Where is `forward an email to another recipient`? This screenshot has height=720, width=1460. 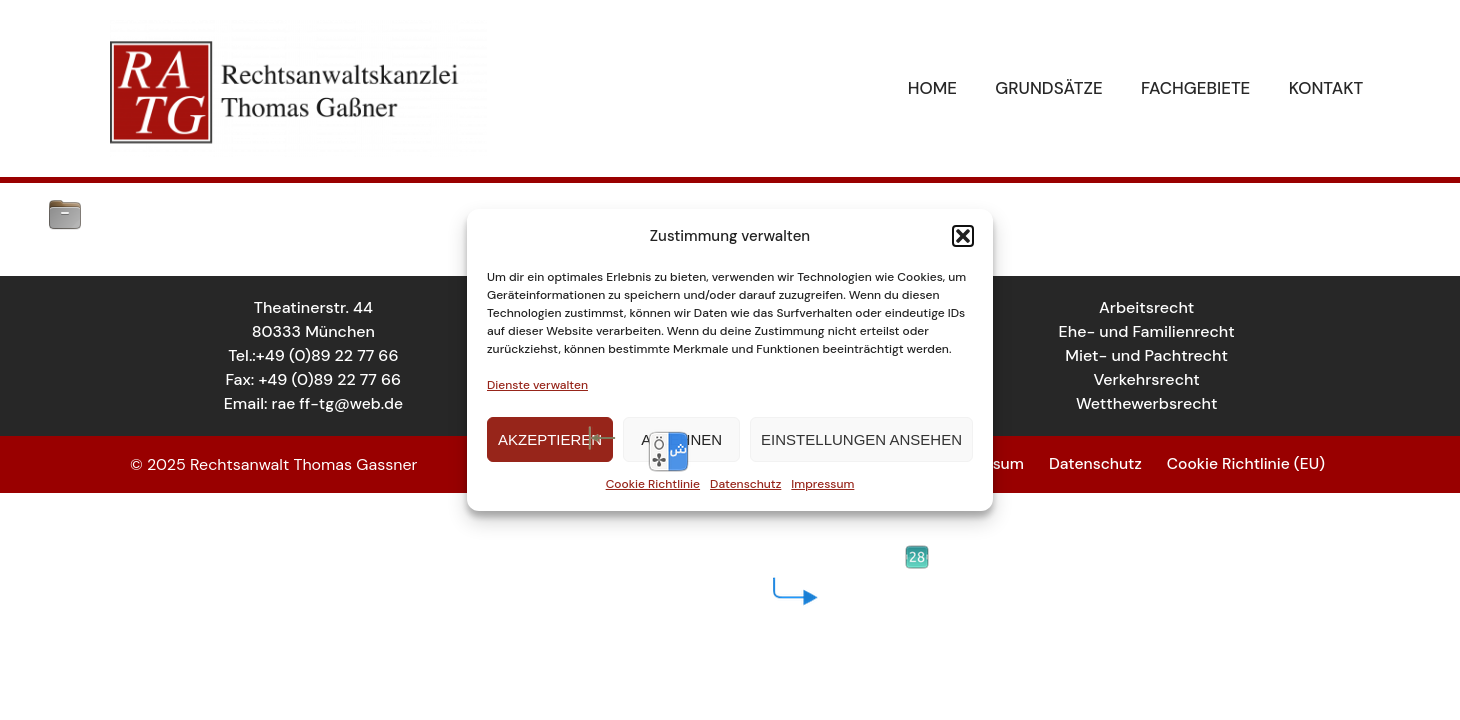 forward an email to another recipient is located at coordinates (796, 588).